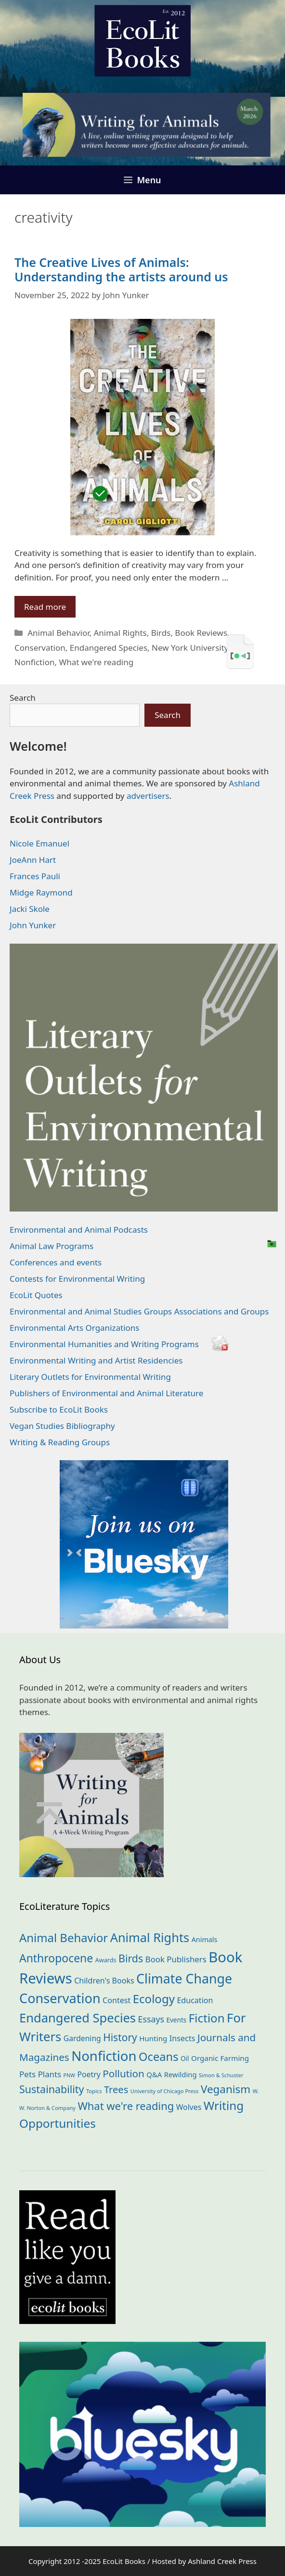 The height and width of the screenshot is (2576, 285). Describe the element at coordinates (240, 652) in the screenshot. I see `a systemd unit configuration file` at that location.